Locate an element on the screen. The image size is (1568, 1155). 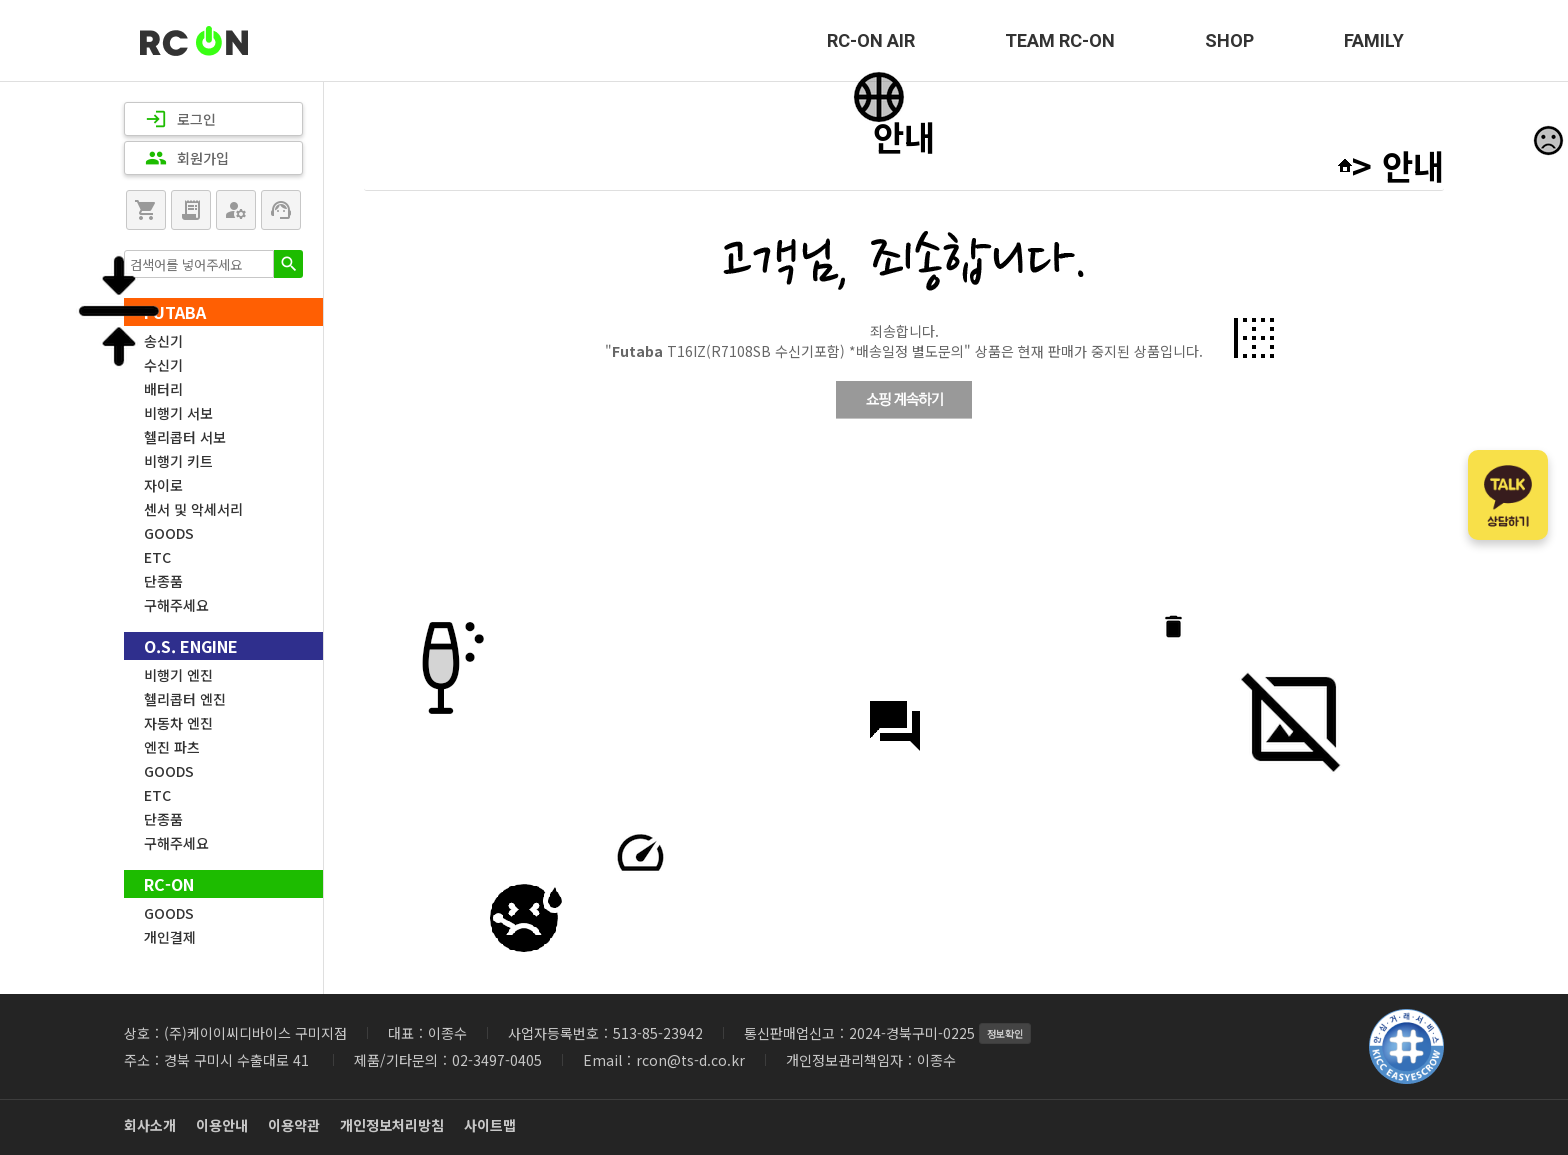
center content vertically is located at coordinates (119, 311).